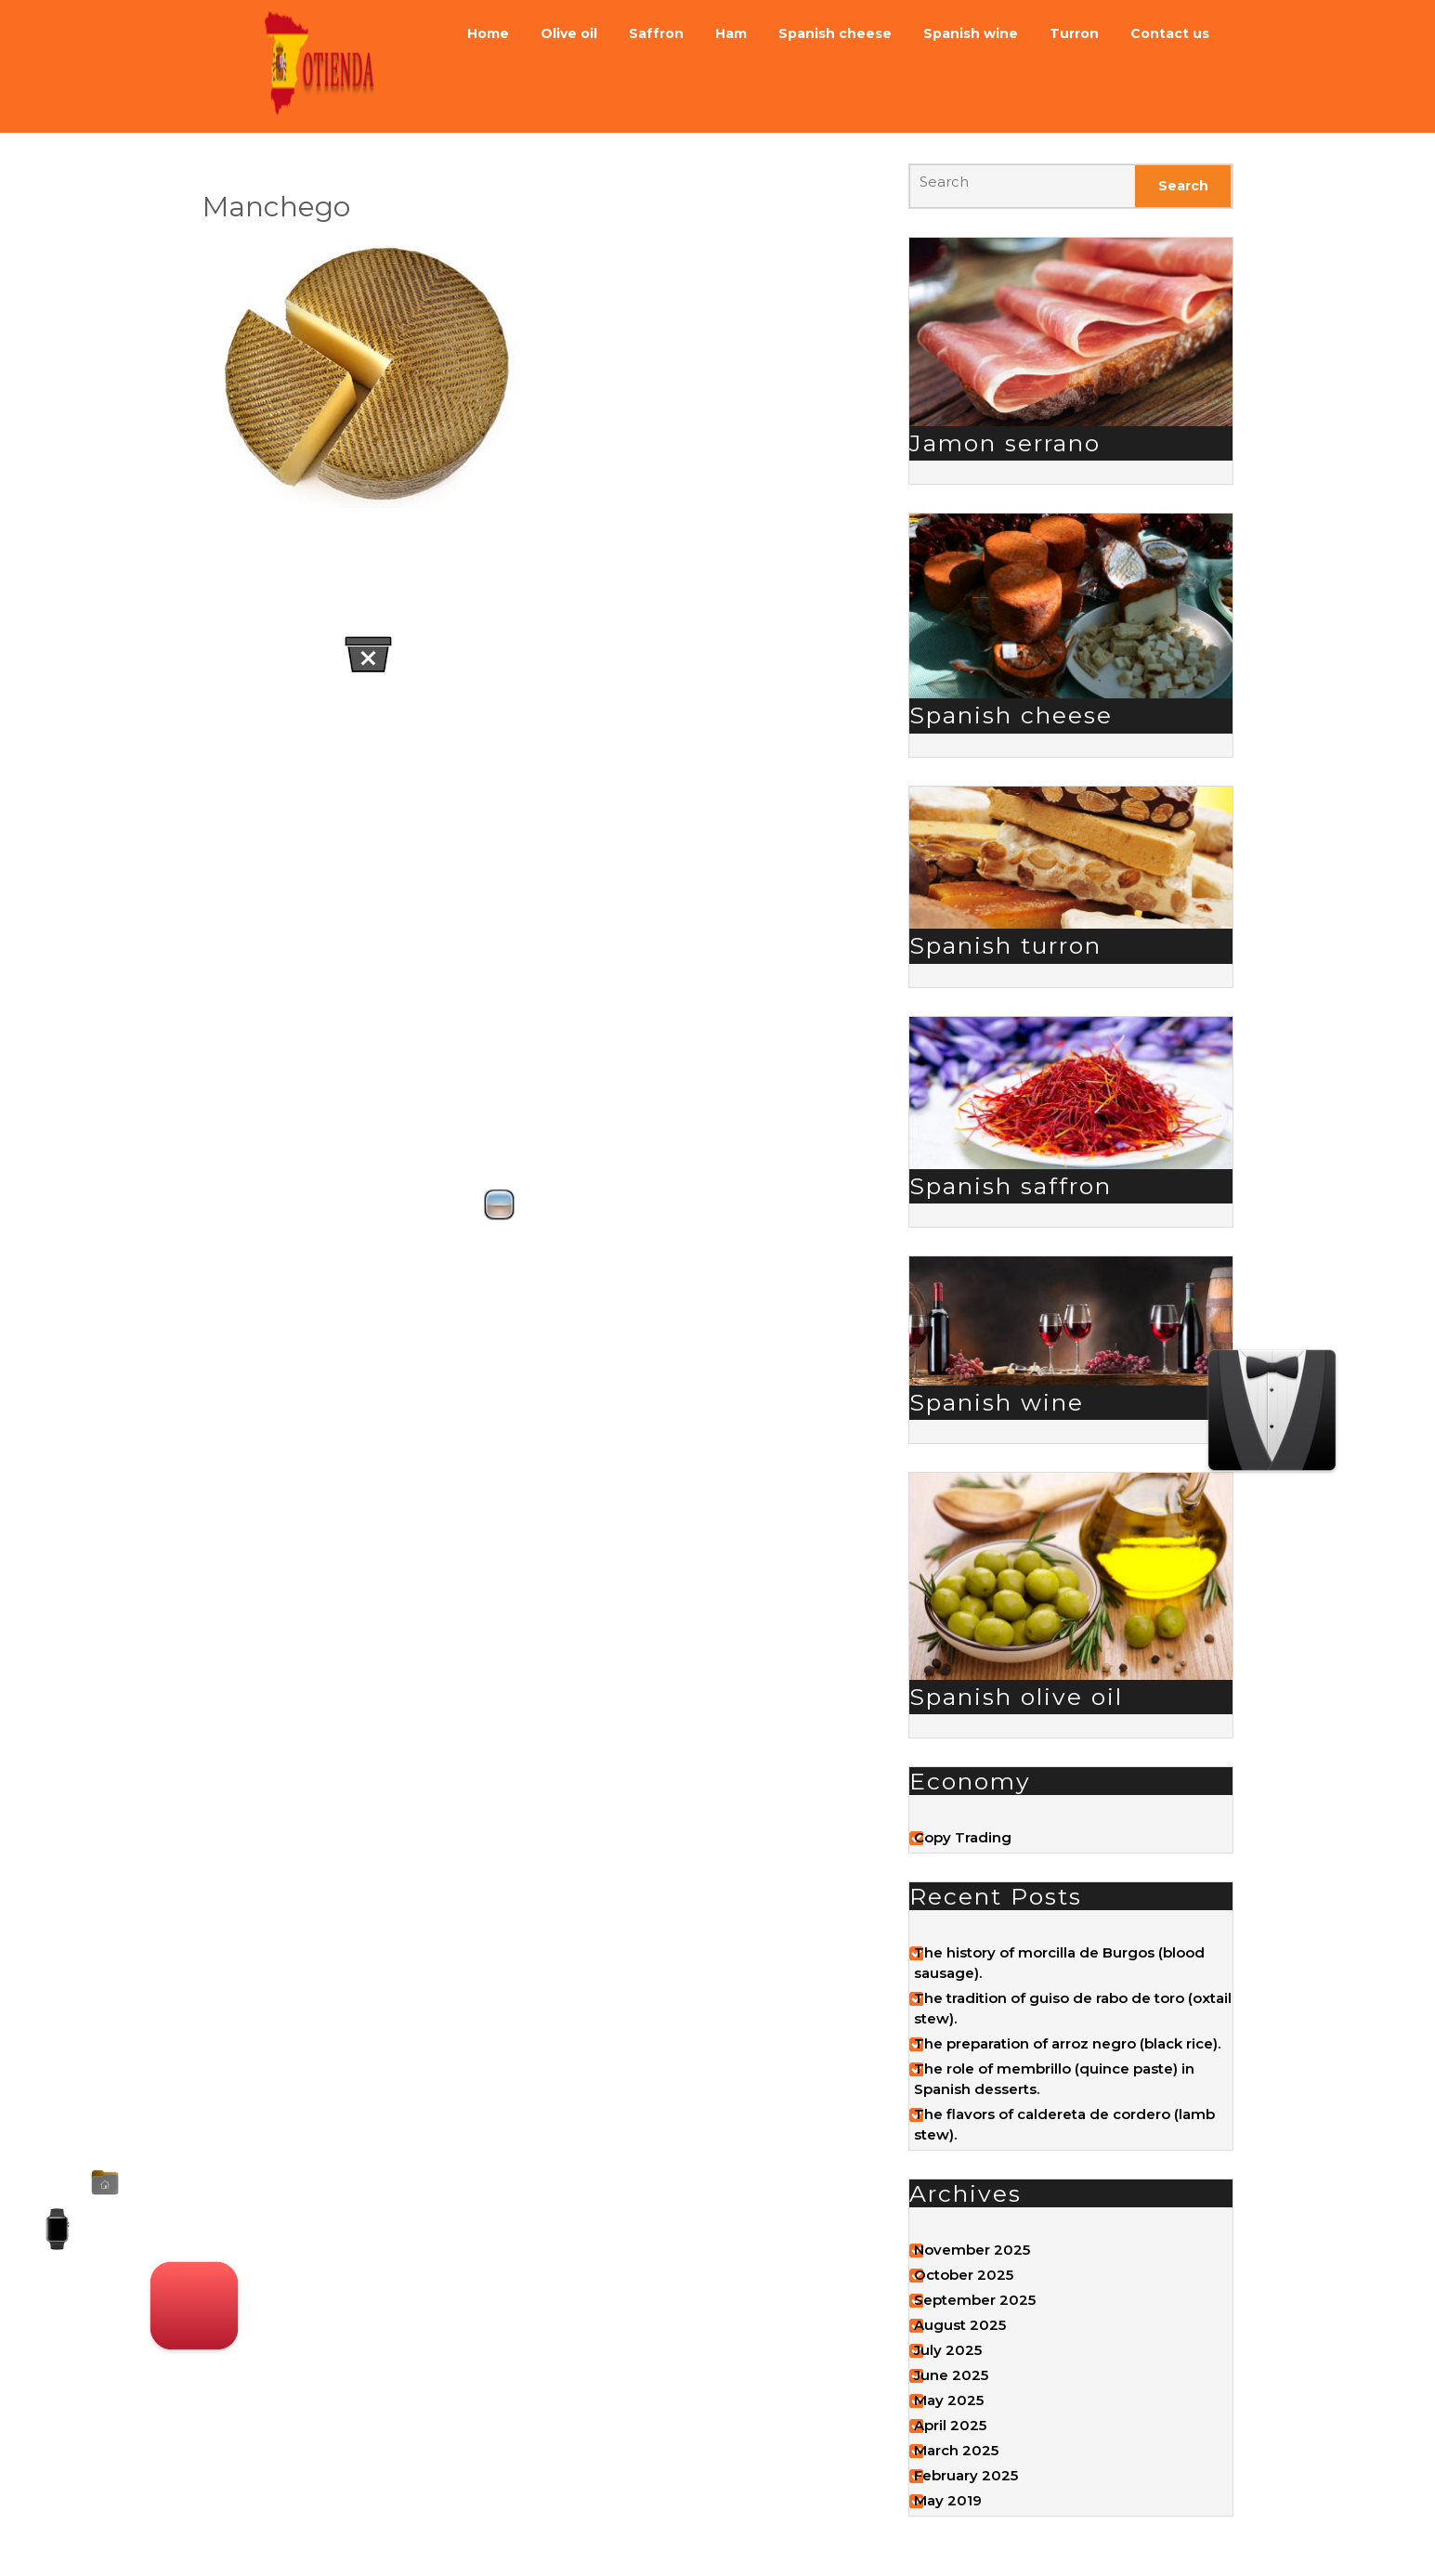  What do you see at coordinates (1272, 1410) in the screenshot?
I see `manage digital certificates and security credentials` at bounding box center [1272, 1410].